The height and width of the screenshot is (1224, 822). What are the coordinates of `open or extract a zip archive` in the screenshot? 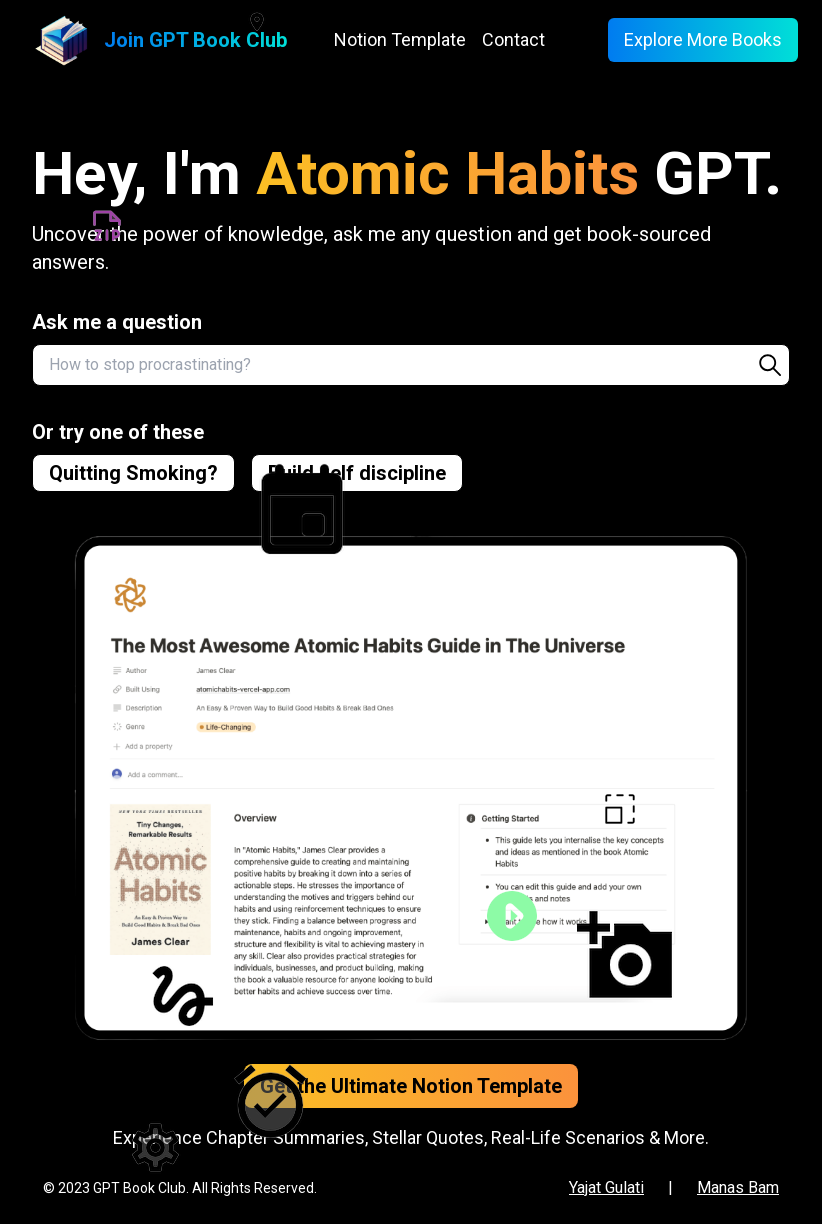 It's located at (107, 227).